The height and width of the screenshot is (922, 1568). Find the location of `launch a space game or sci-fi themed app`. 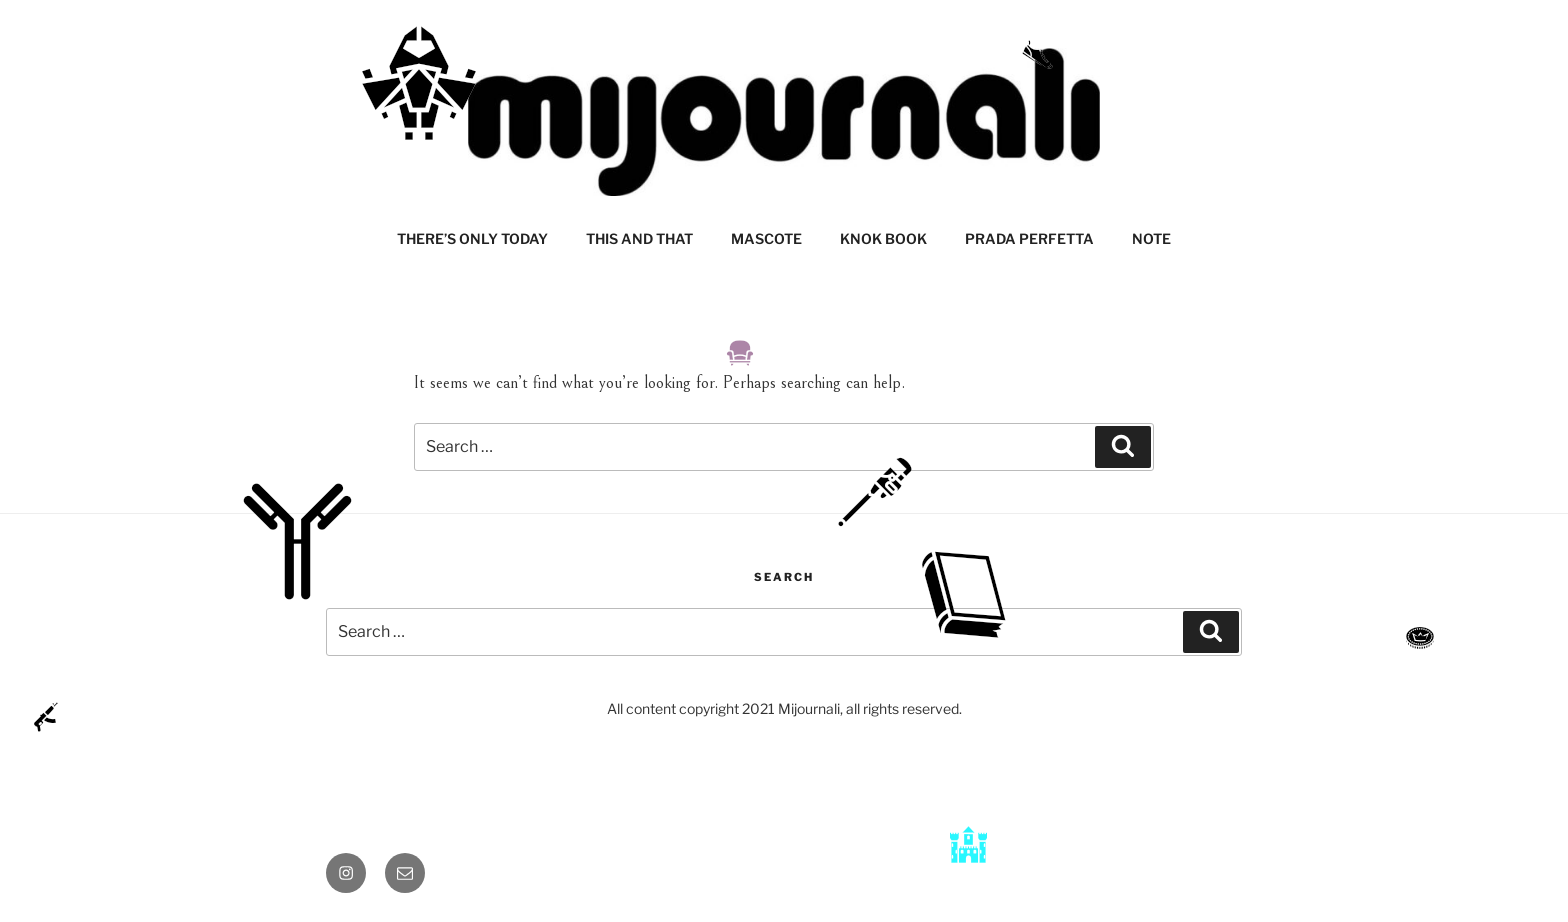

launch a space game or sci-fi themed app is located at coordinates (419, 82).